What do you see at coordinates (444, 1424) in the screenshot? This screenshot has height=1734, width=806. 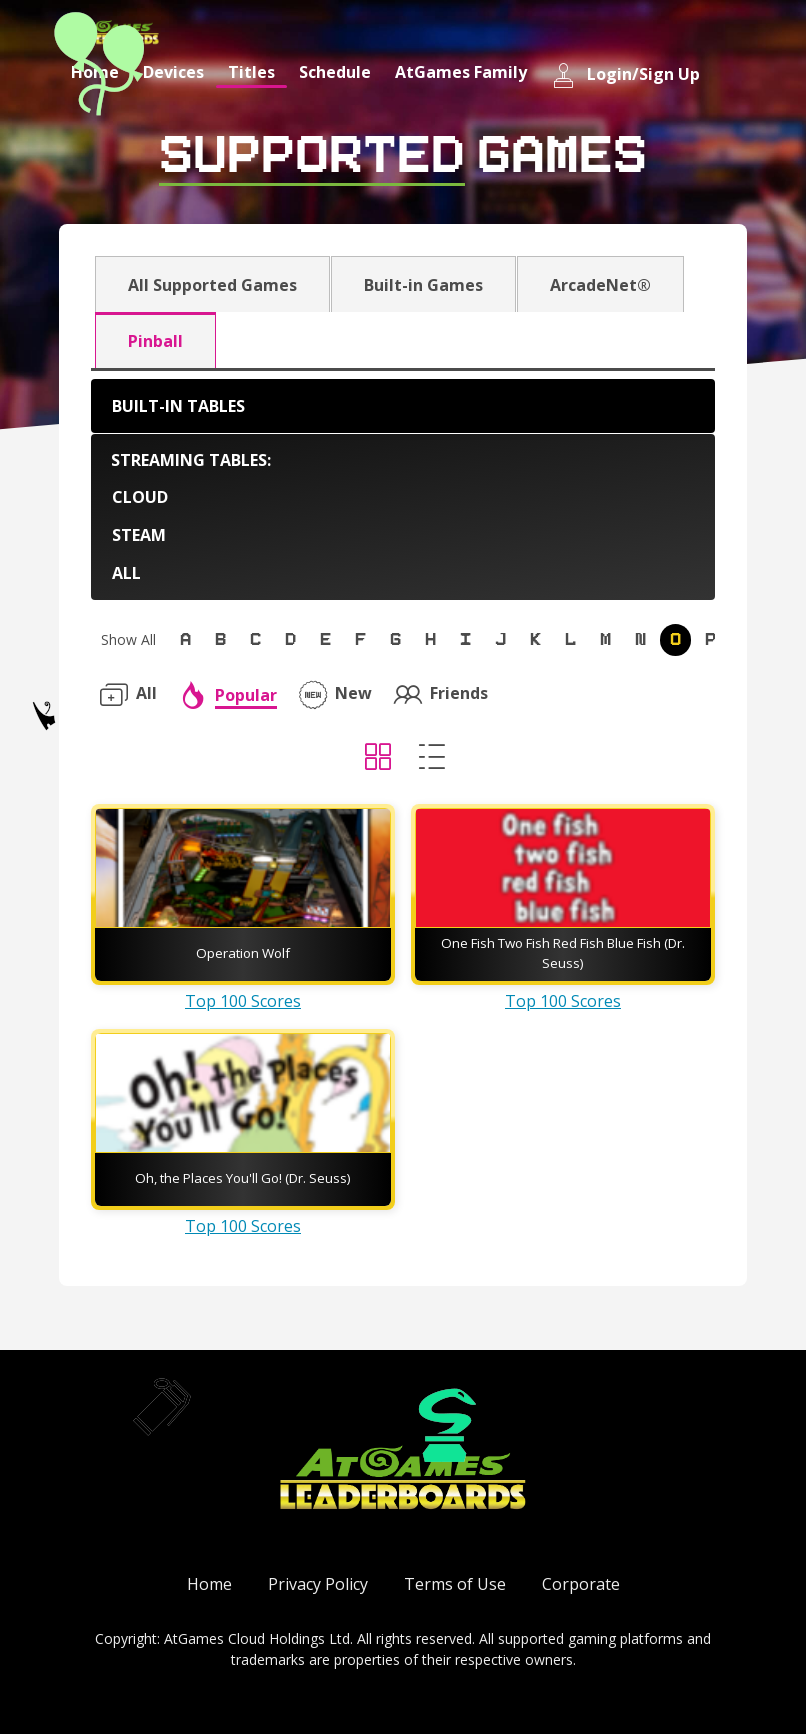 I see `access potion or alchemy inventory` at bounding box center [444, 1424].